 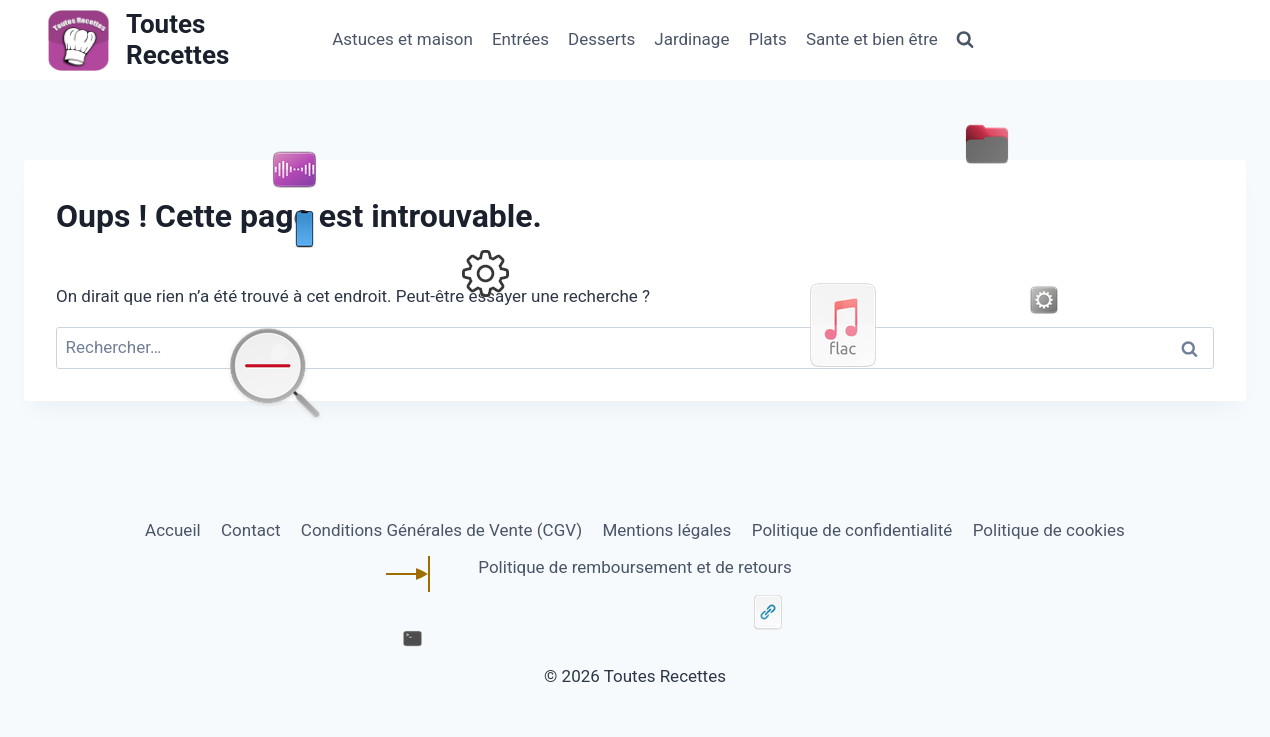 What do you see at coordinates (843, 325) in the screenshot?
I see `a flac audio file` at bounding box center [843, 325].